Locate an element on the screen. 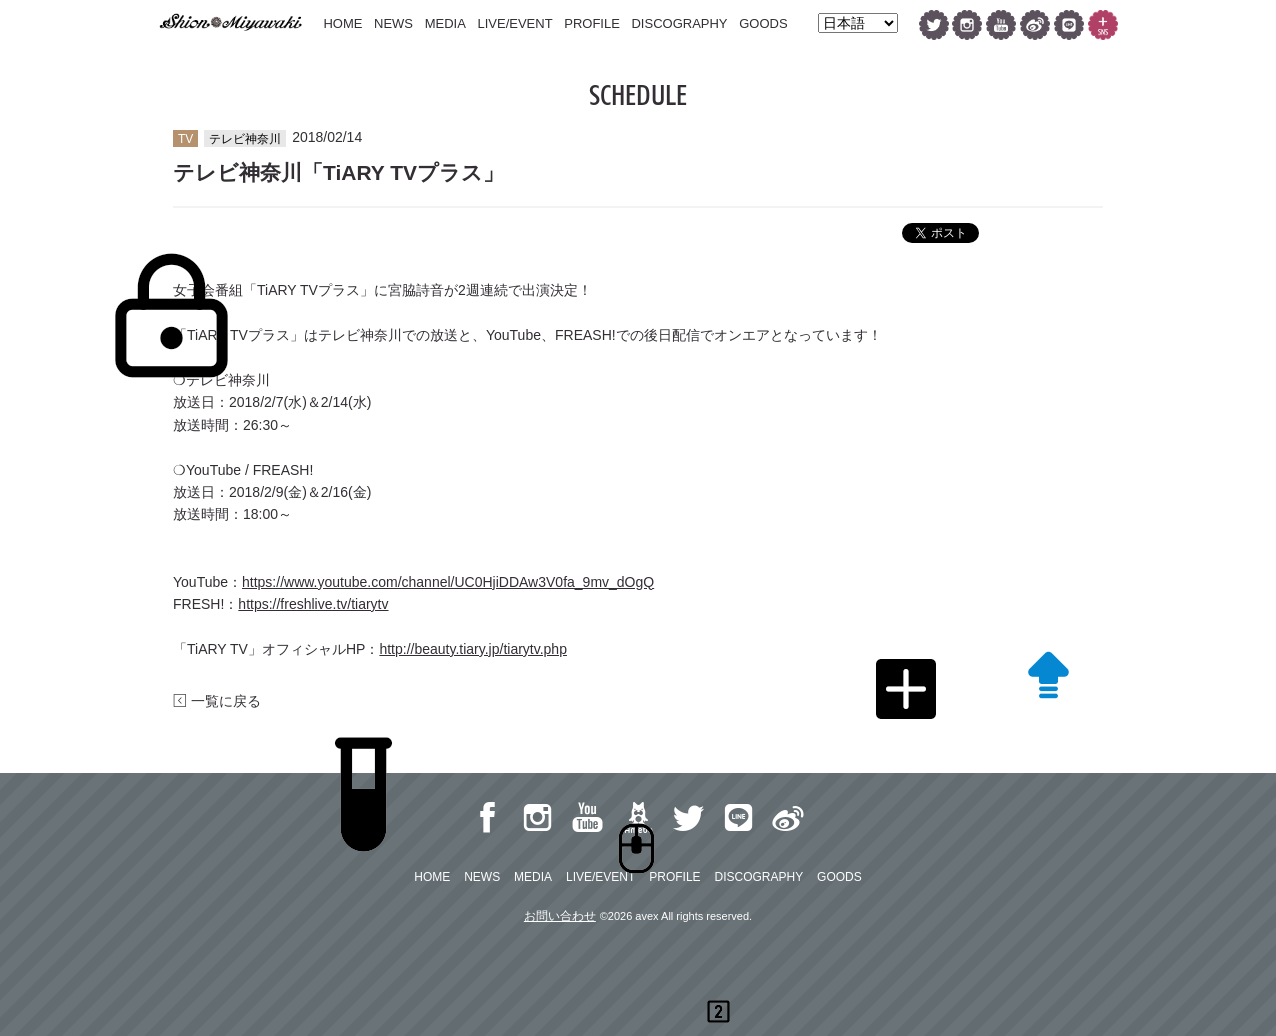 The image size is (1276, 1036). view test results or lab data is located at coordinates (363, 794).